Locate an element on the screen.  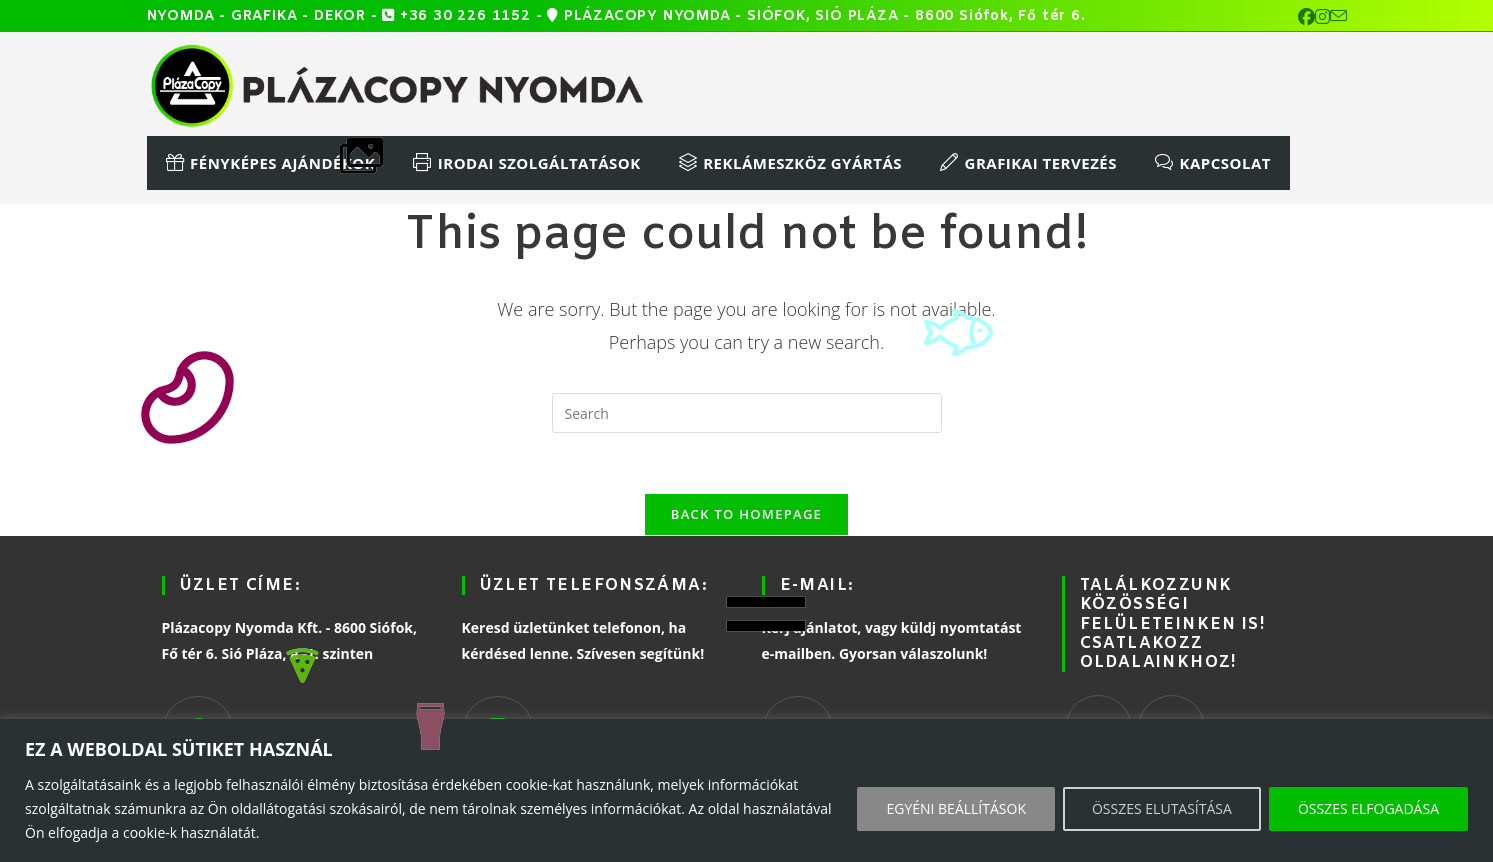
indicates bean or legume ingredient is located at coordinates (187, 397).